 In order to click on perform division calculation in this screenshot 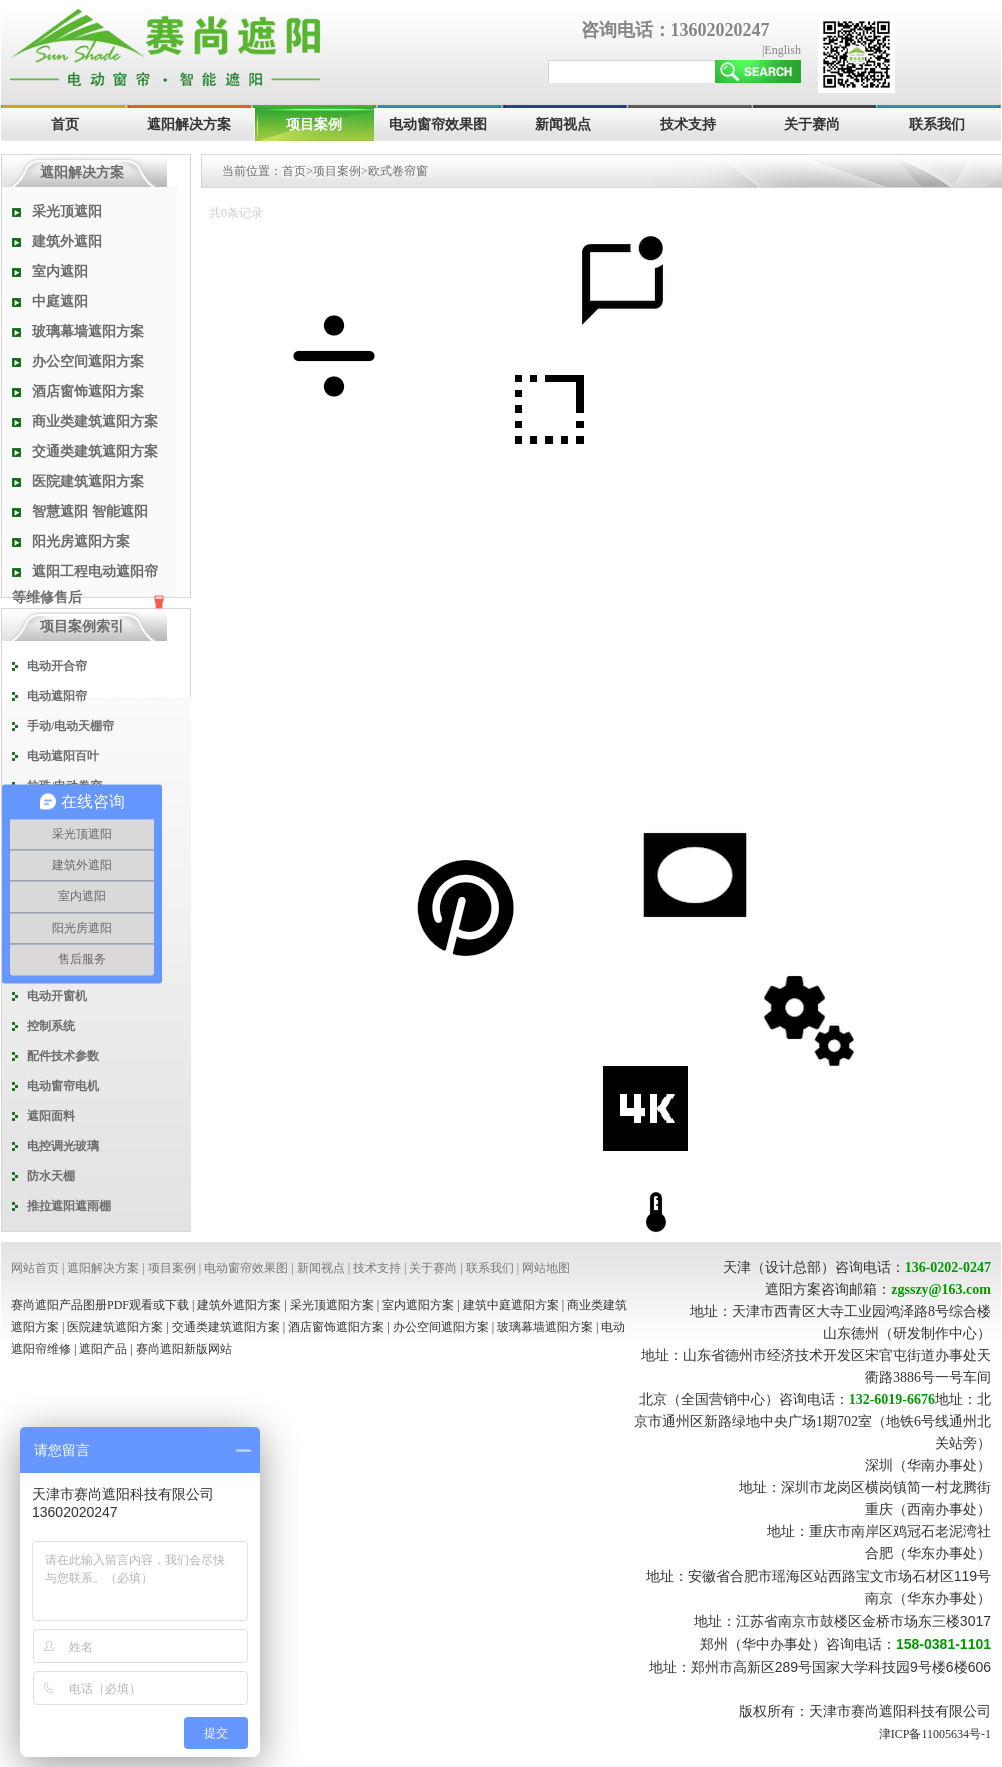, I will do `click(334, 356)`.